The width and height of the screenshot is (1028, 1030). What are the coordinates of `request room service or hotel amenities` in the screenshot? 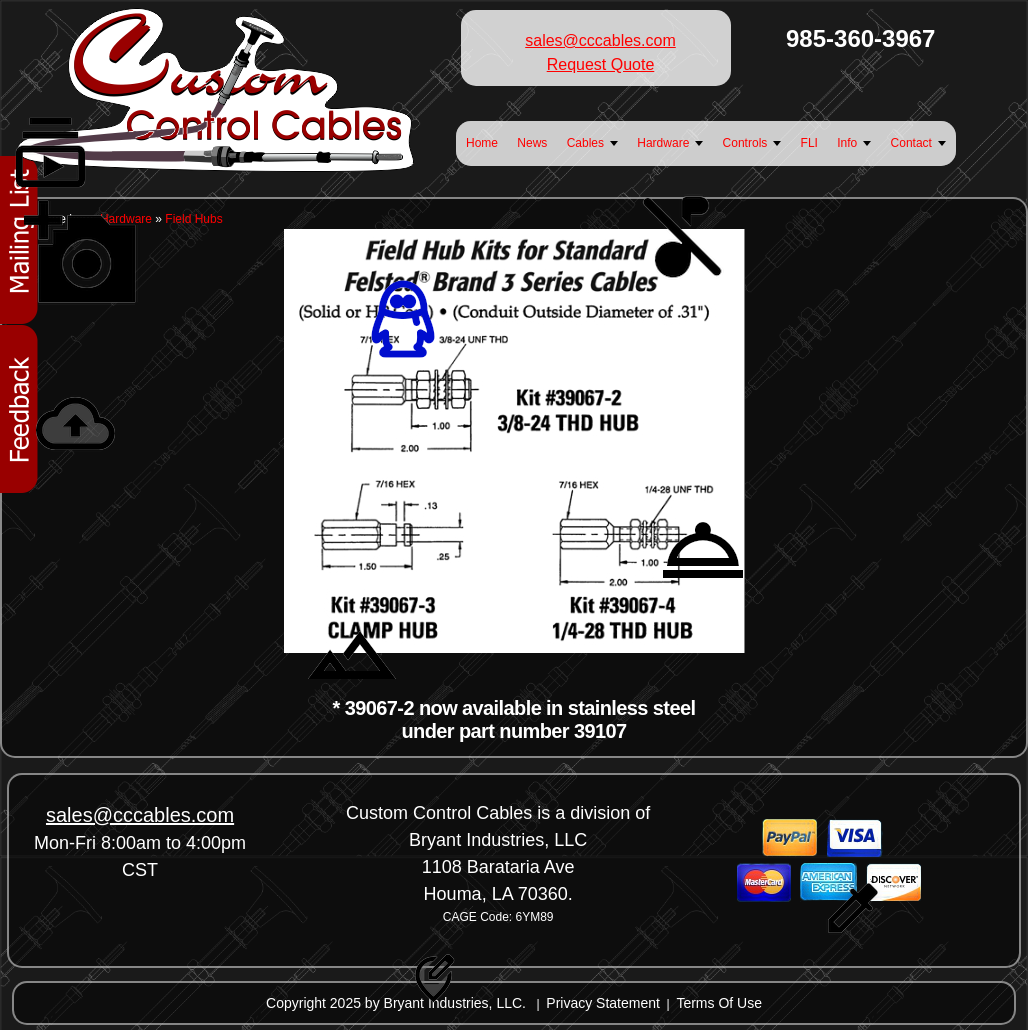 It's located at (703, 550).